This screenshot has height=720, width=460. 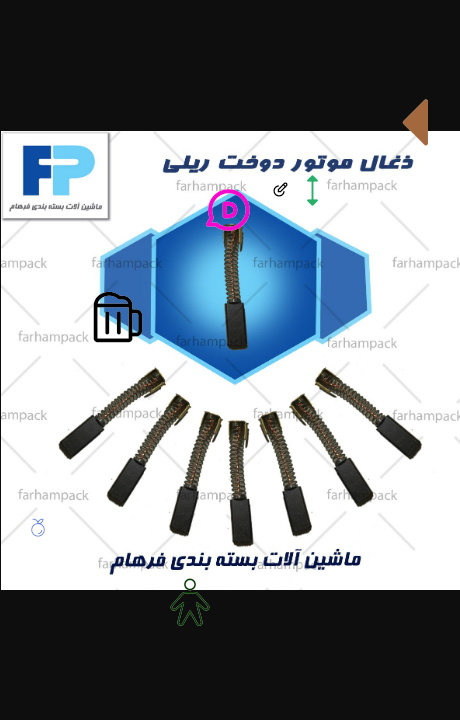 What do you see at coordinates (312, 190) in the screenshot?
I see `adjust height or vertical size` at bounding box center [312, 190].